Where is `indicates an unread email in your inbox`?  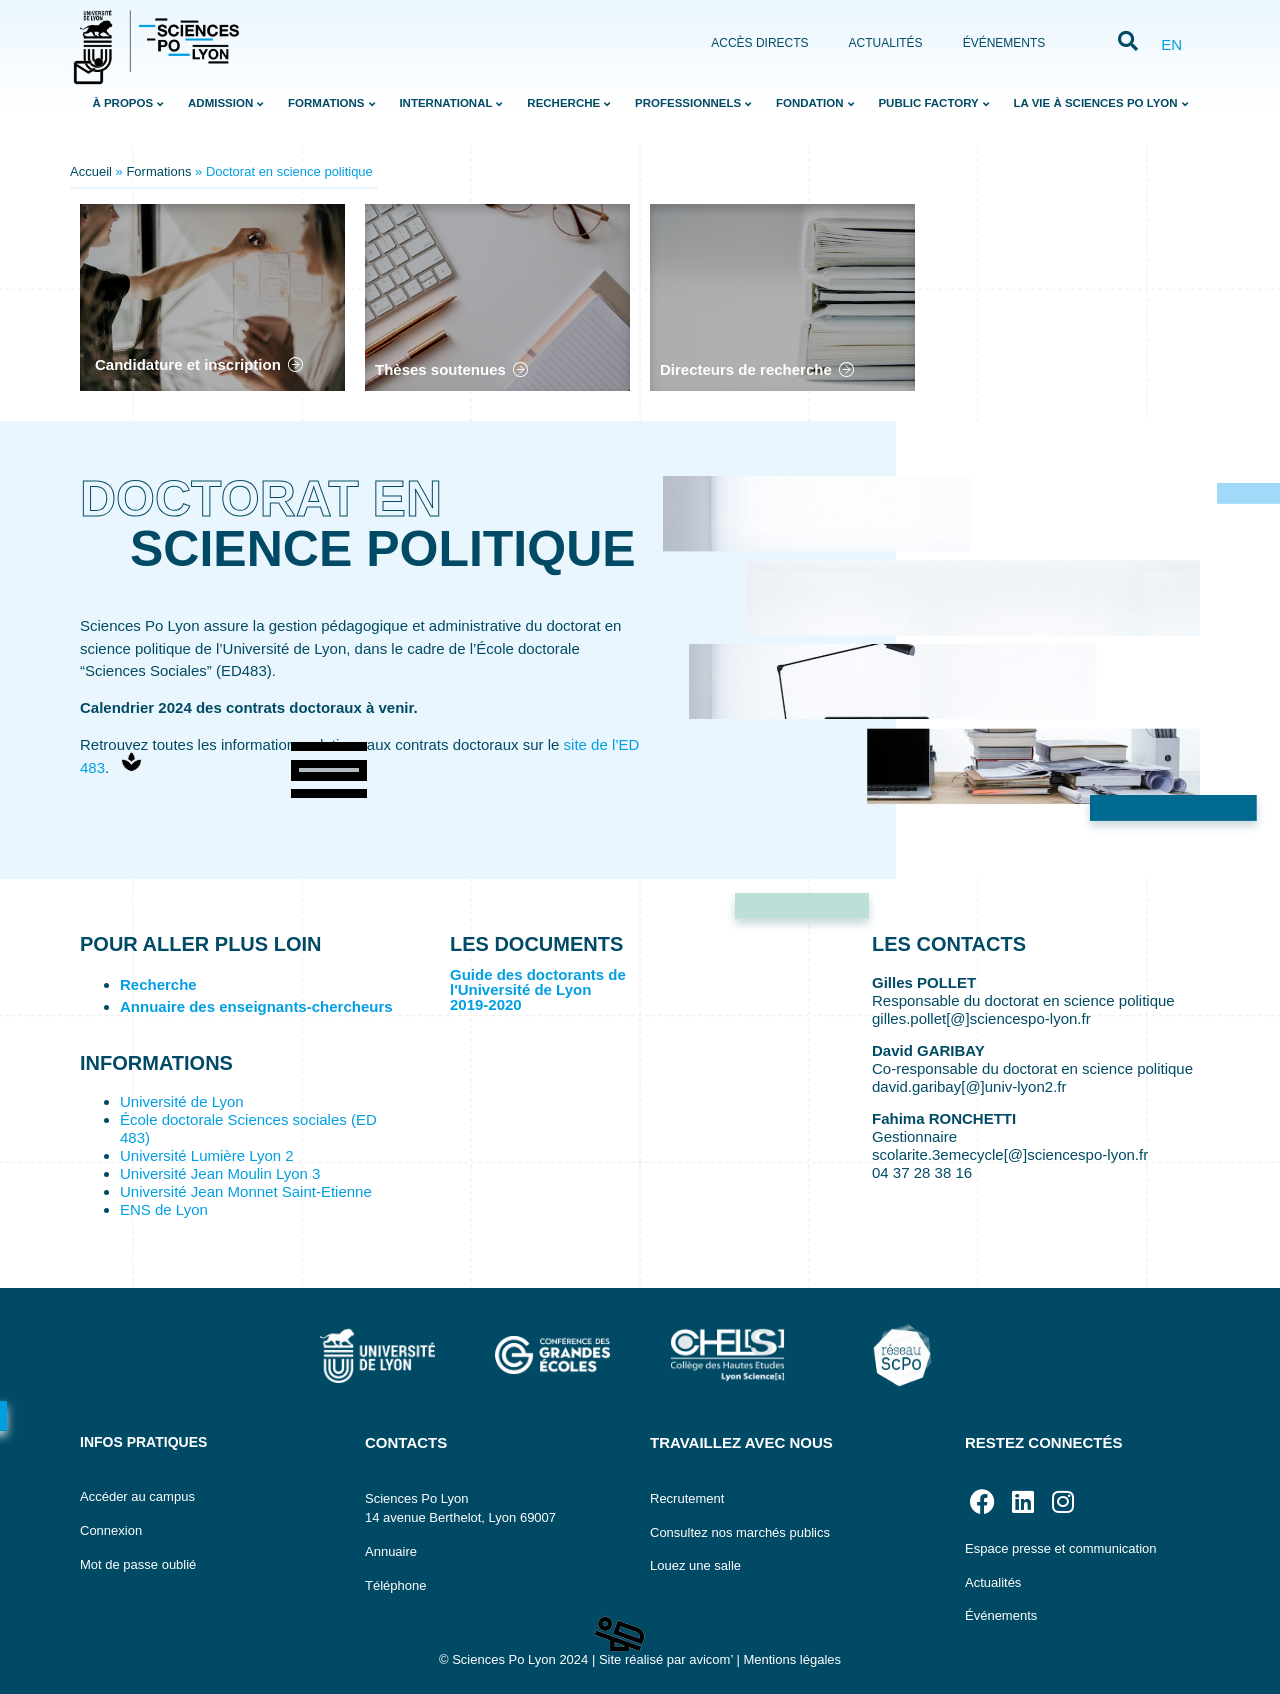
indicates an unread email in your inbox is located at coordinates (88, 72).